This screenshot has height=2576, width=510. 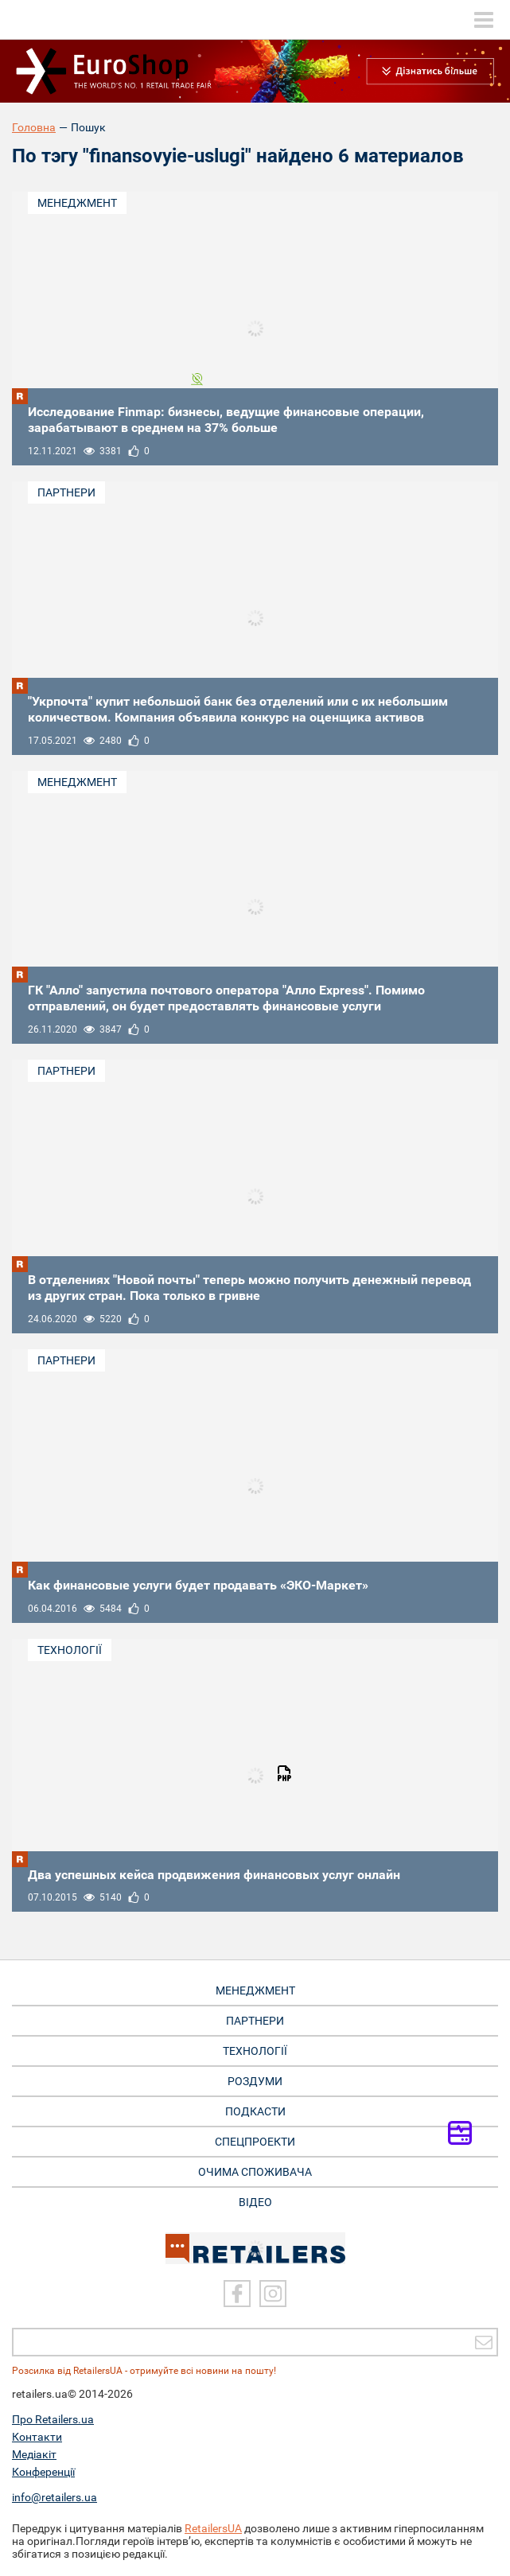 What do you see at coordinates (197, 379) in the screenshot?
I see `camera is disabled or blocked` at bounding box center [197, 379].